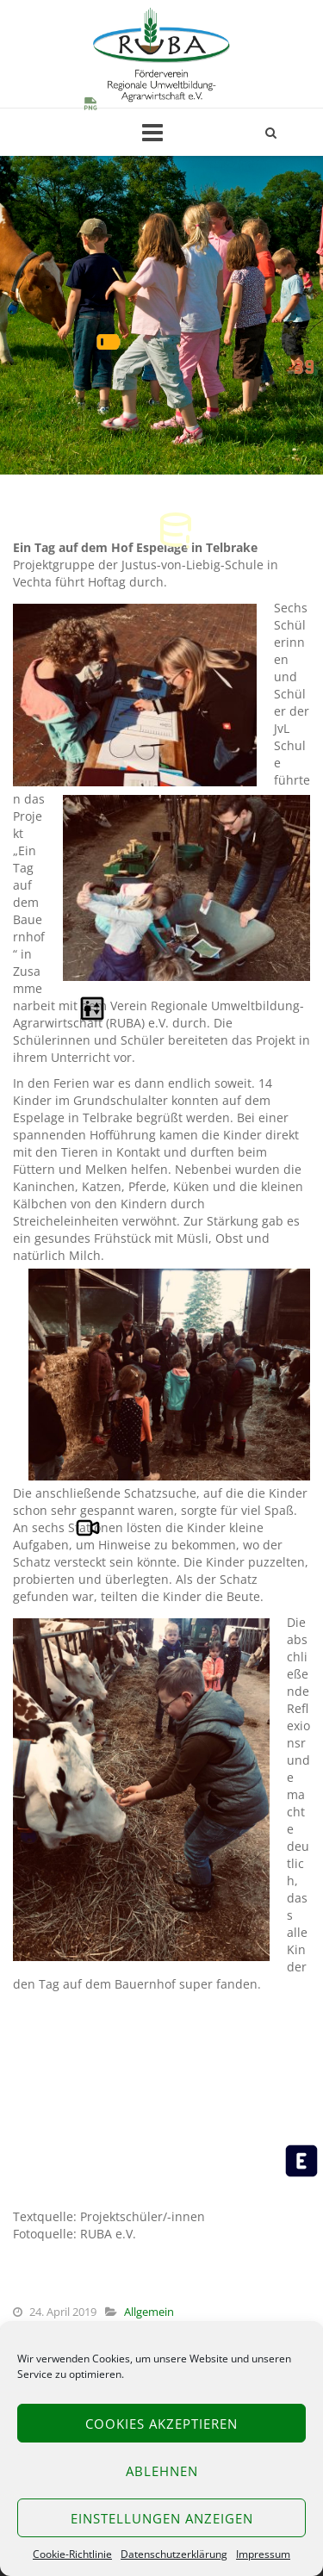 Image resolution: width=323 pixels, height=2576 pixels. What do you see at coordinates (301, 2161) in the screenshot?
I see `indicates an "E" rating or classification` at bounding box center [301, 2161].